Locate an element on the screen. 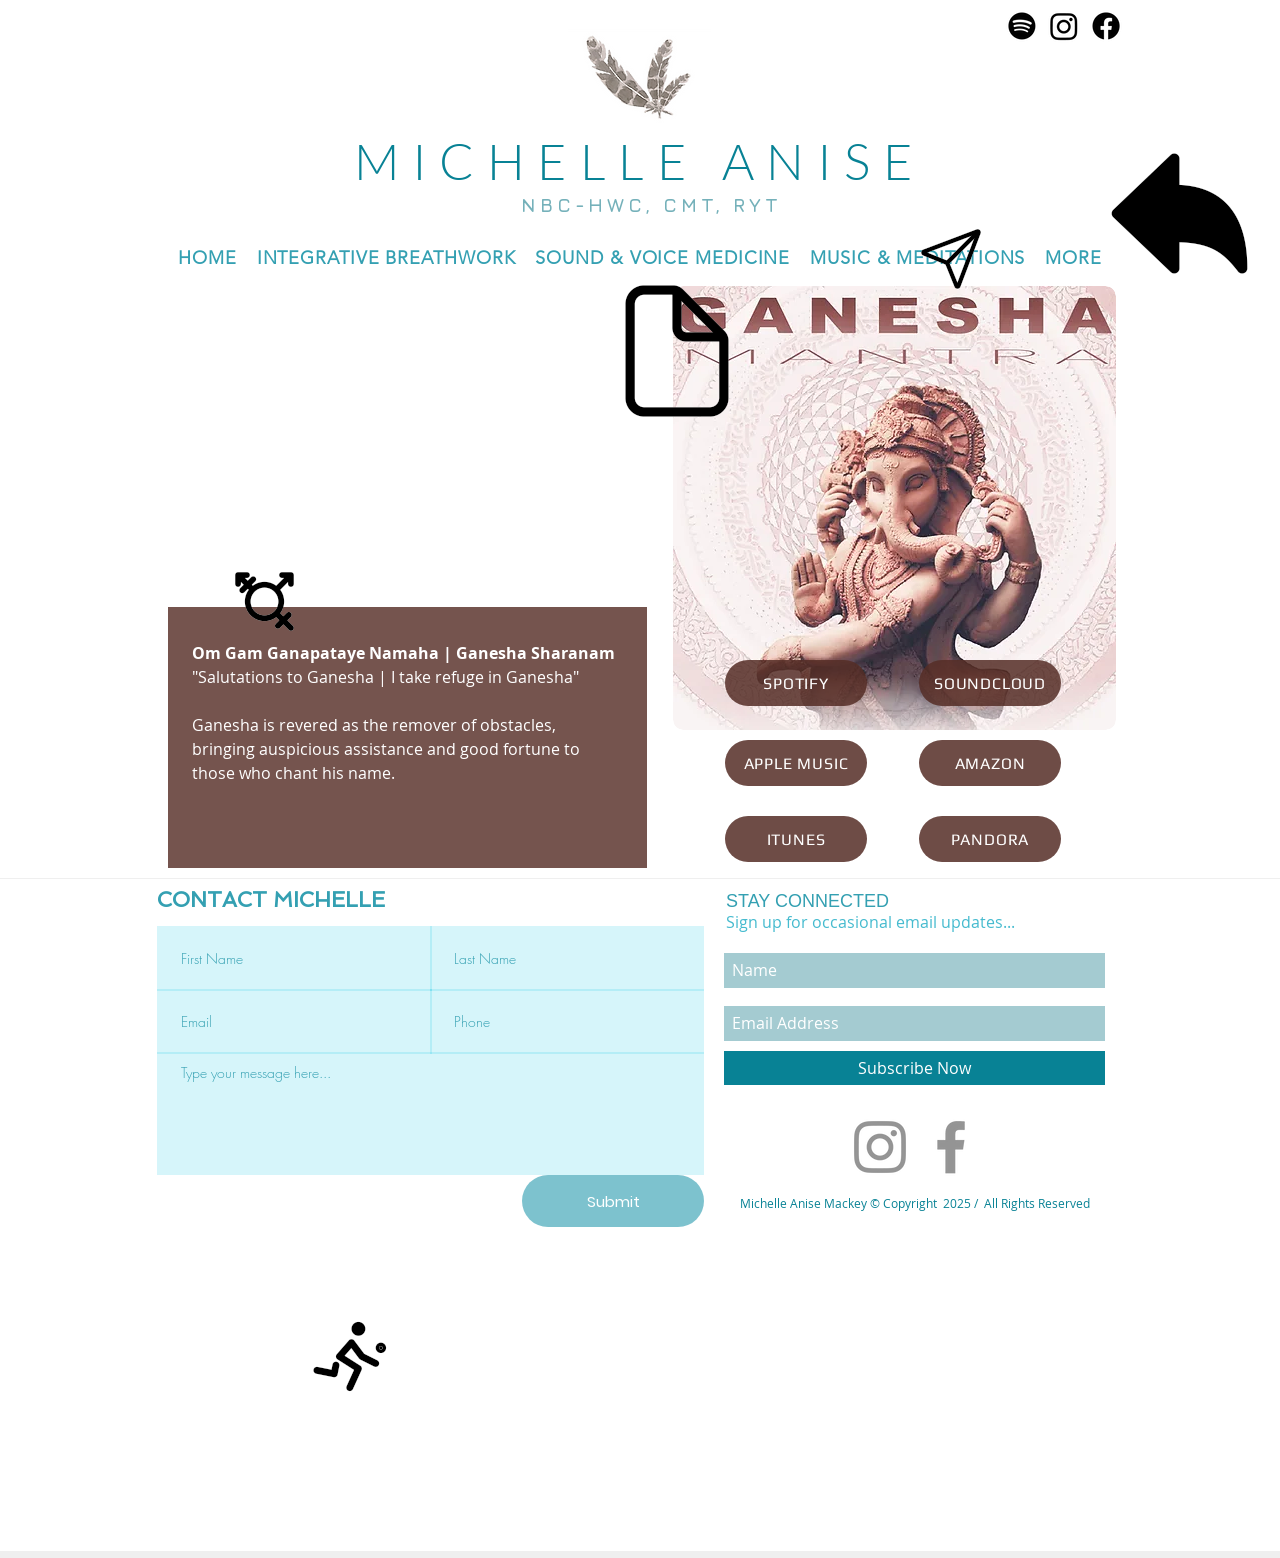 This screenshot has width=1280, height=1558. undo the last action is located at coordinates (1179, 213).